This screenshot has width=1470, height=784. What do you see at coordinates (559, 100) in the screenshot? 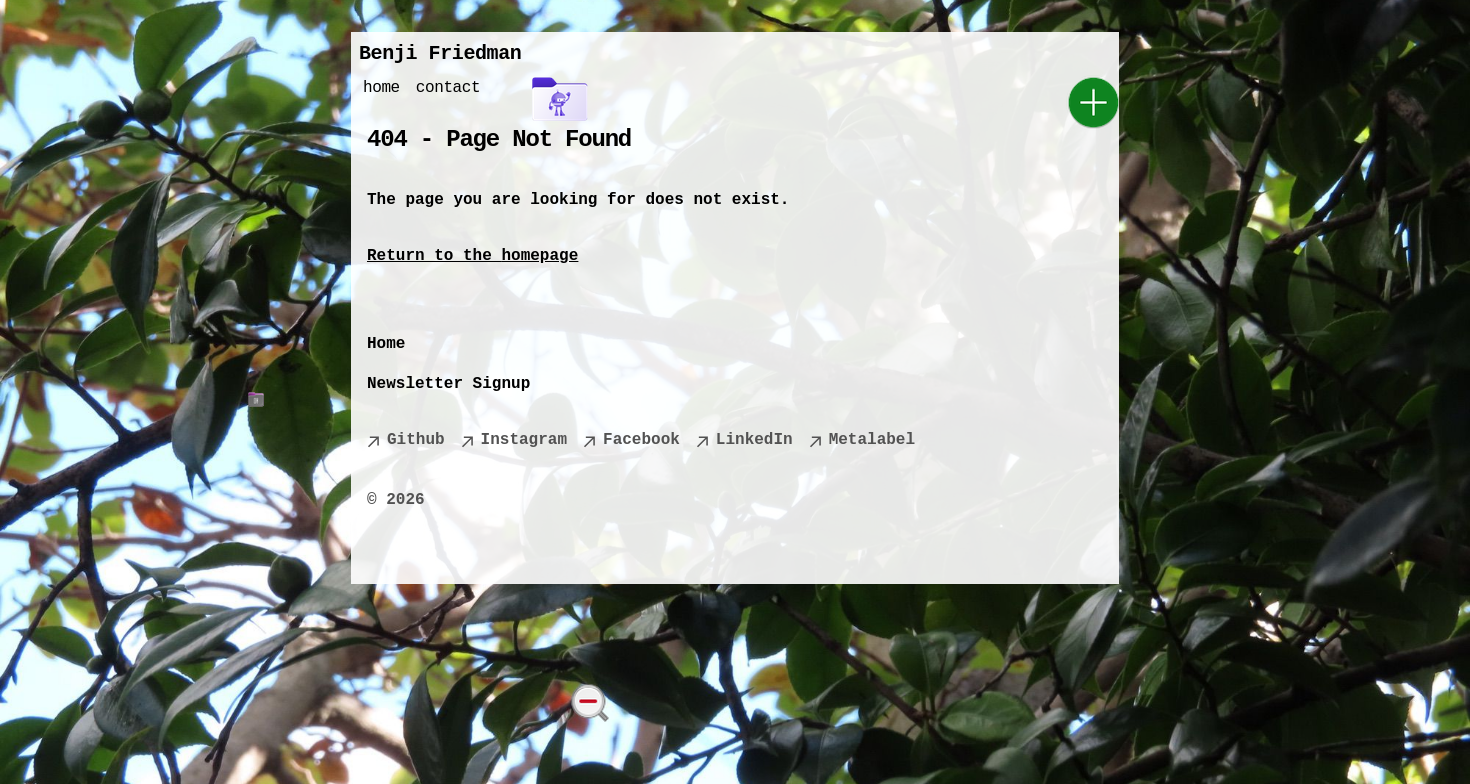
I see `open the maui framework project folder` at bounding box center [559, 100].